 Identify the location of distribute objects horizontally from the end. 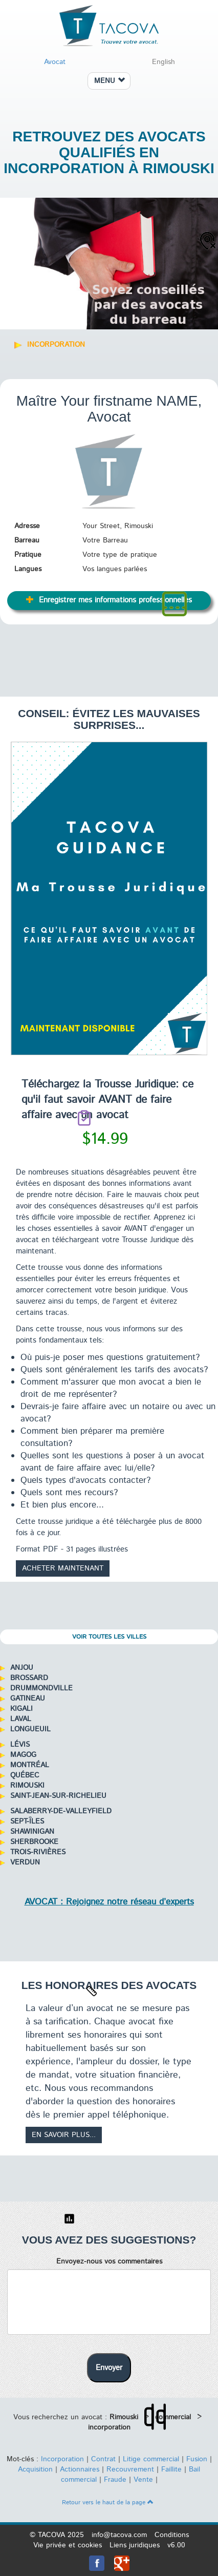
(155, 2417).